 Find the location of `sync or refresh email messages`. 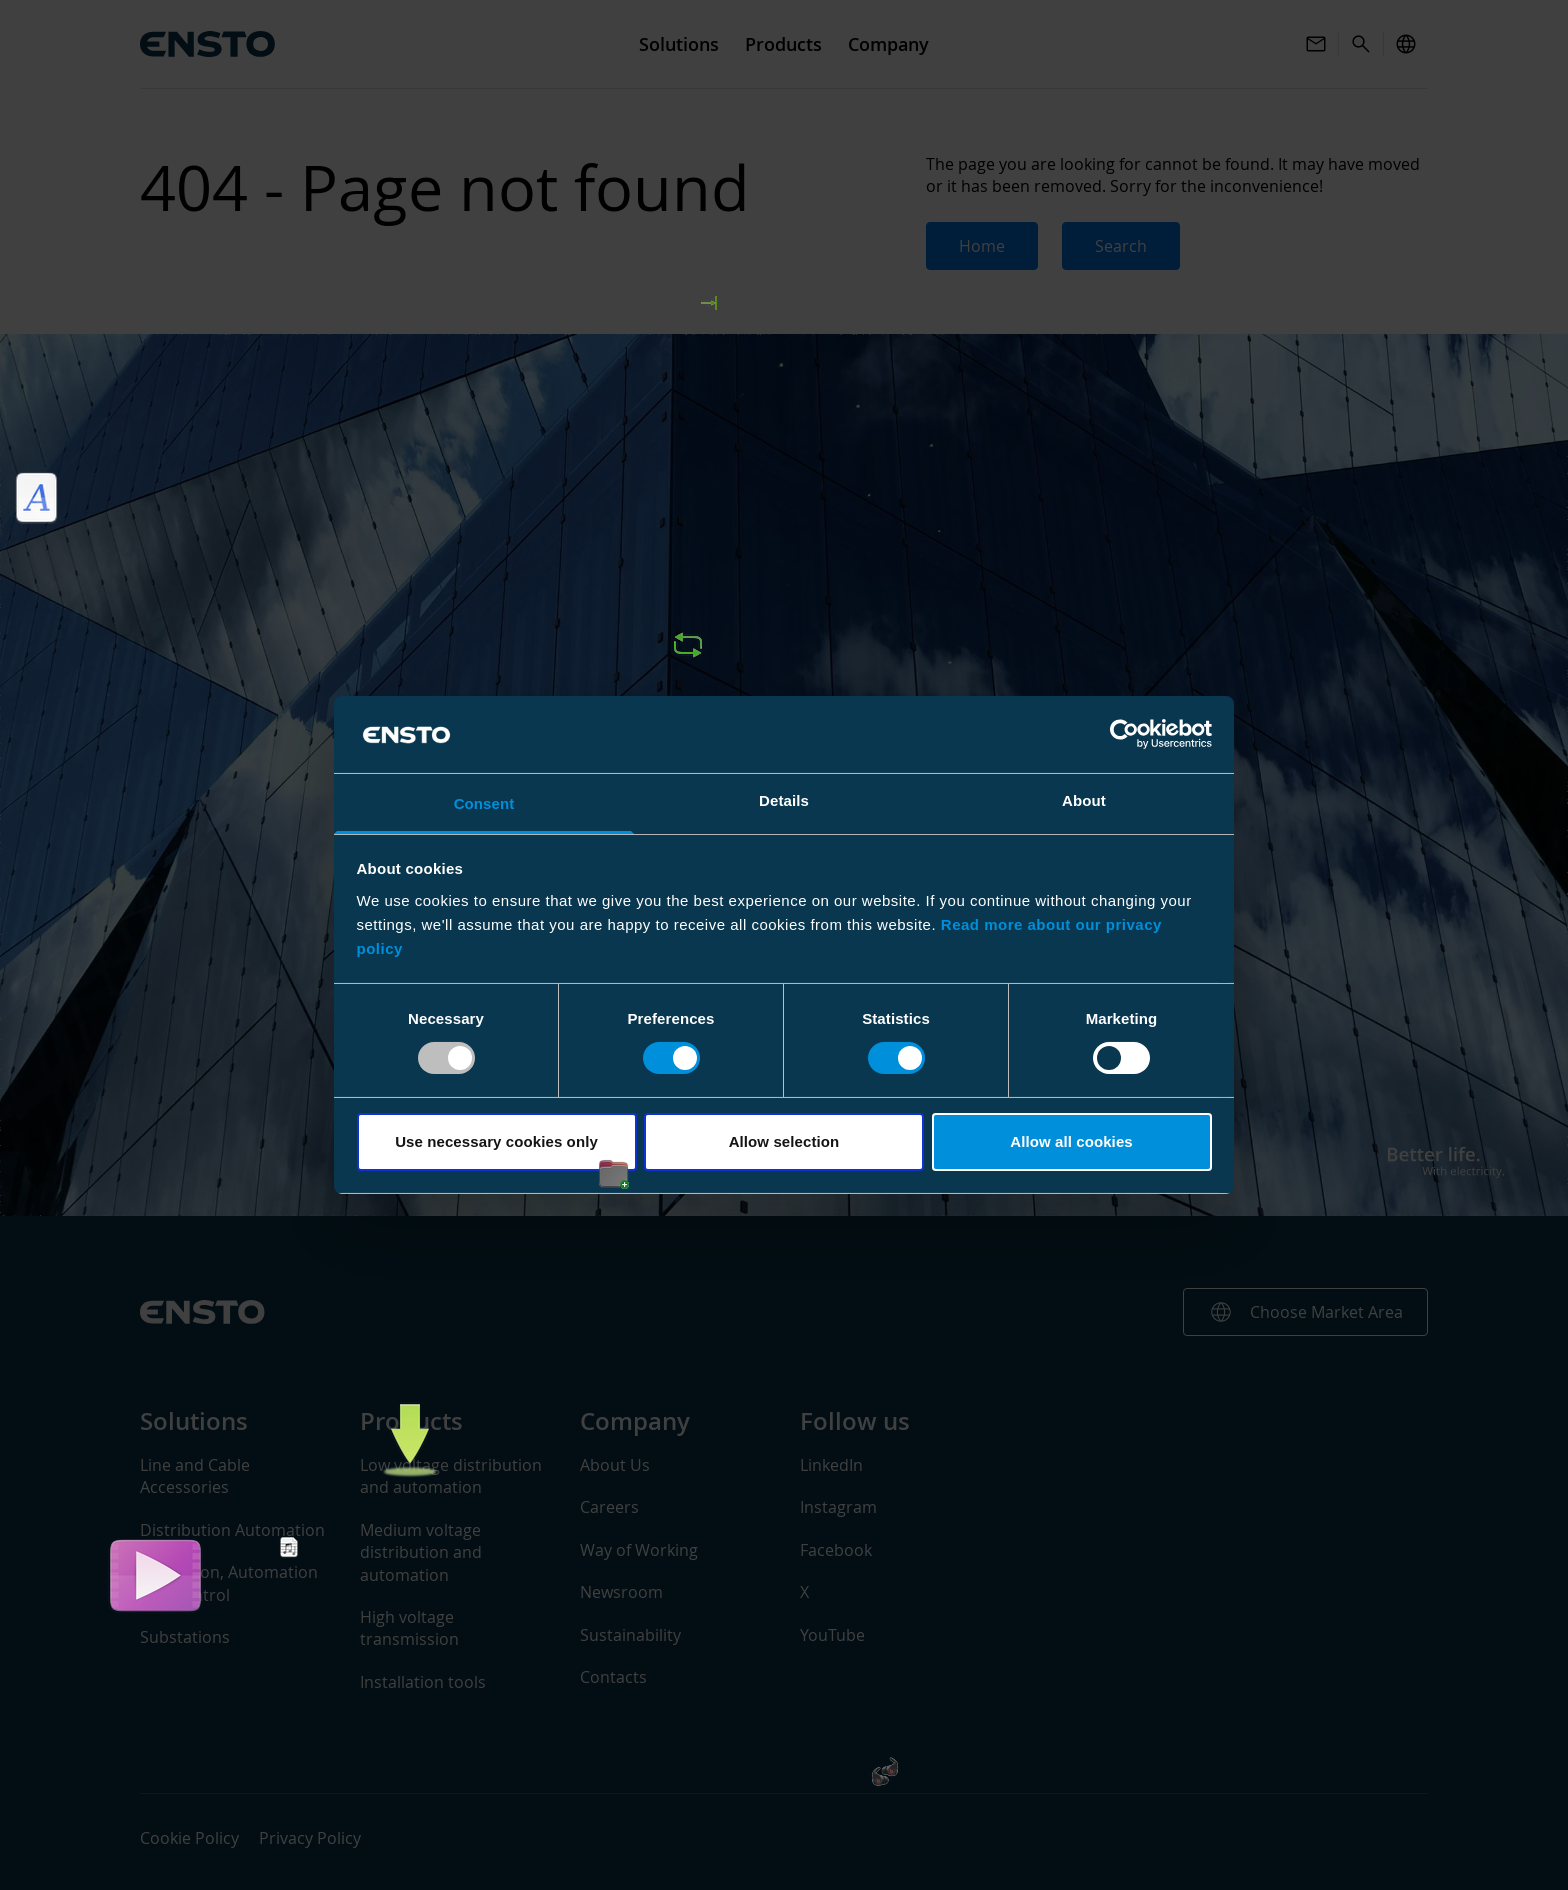

sync or refresh email messages is located at coordinates (688, 645).